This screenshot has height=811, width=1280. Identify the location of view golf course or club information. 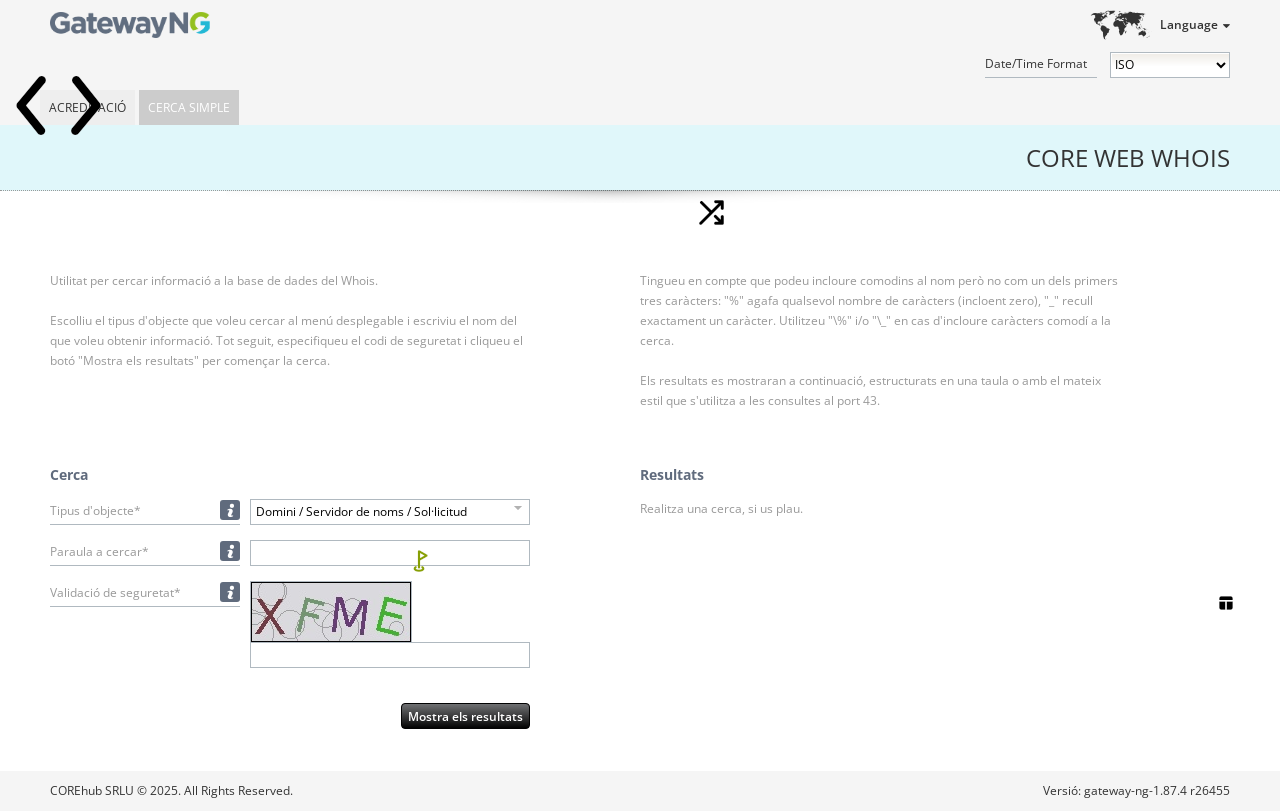
(419, 561).